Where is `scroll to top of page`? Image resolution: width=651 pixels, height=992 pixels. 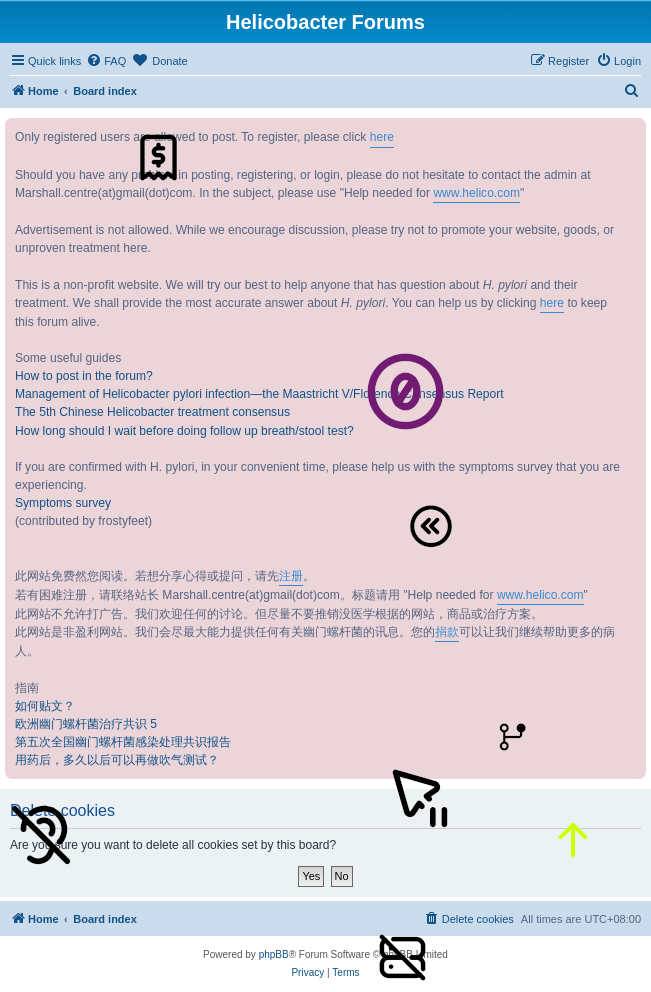
scroll to top of page is located at coordinates (573, 840).